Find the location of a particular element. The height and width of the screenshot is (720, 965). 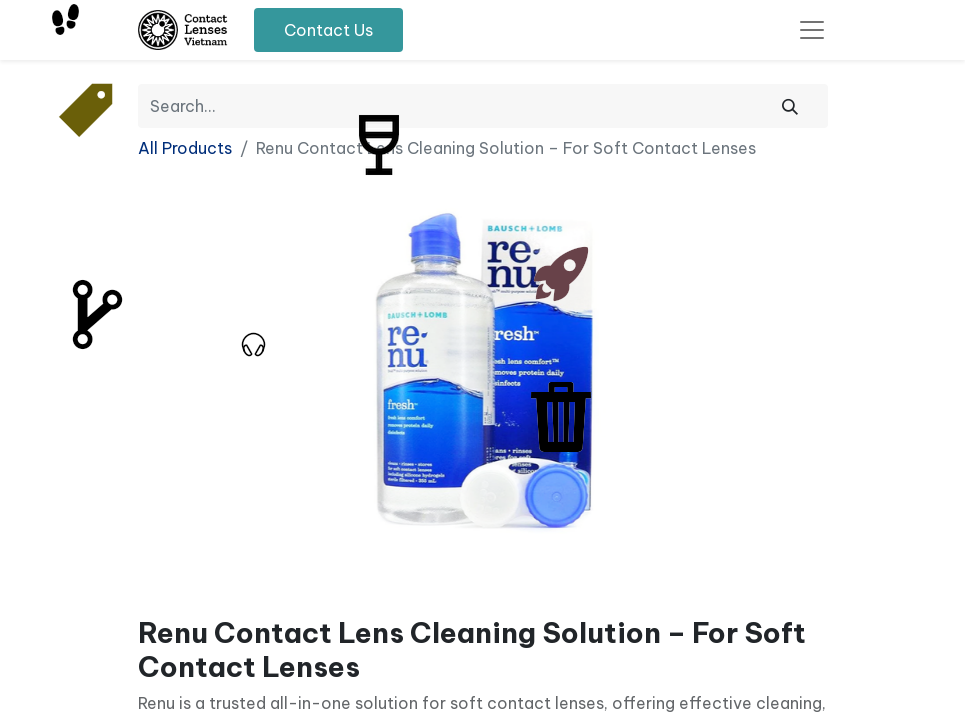

view repository branches is located at coordinates (97, 314).